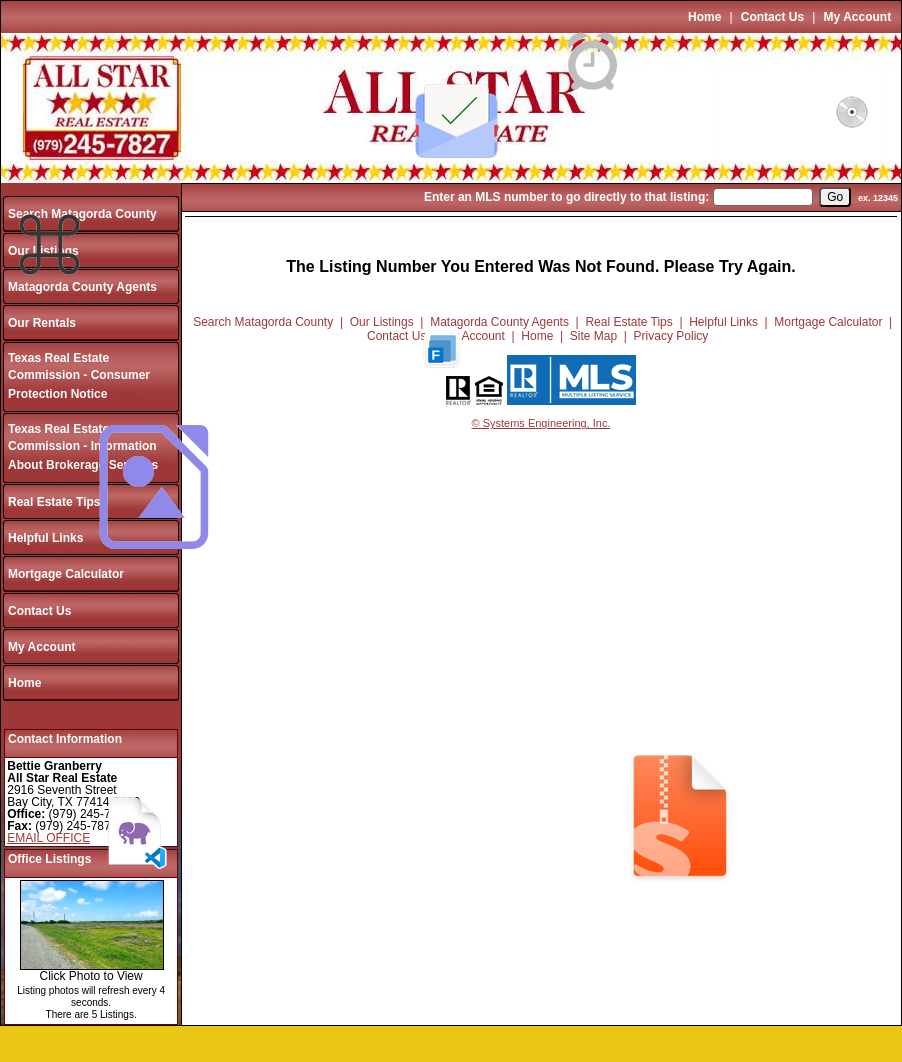 This screenshot has height=1062, width=902. Describe the element at coordinates (680, 818) in the screenshot. I see `sogou input method skin file` at that location.